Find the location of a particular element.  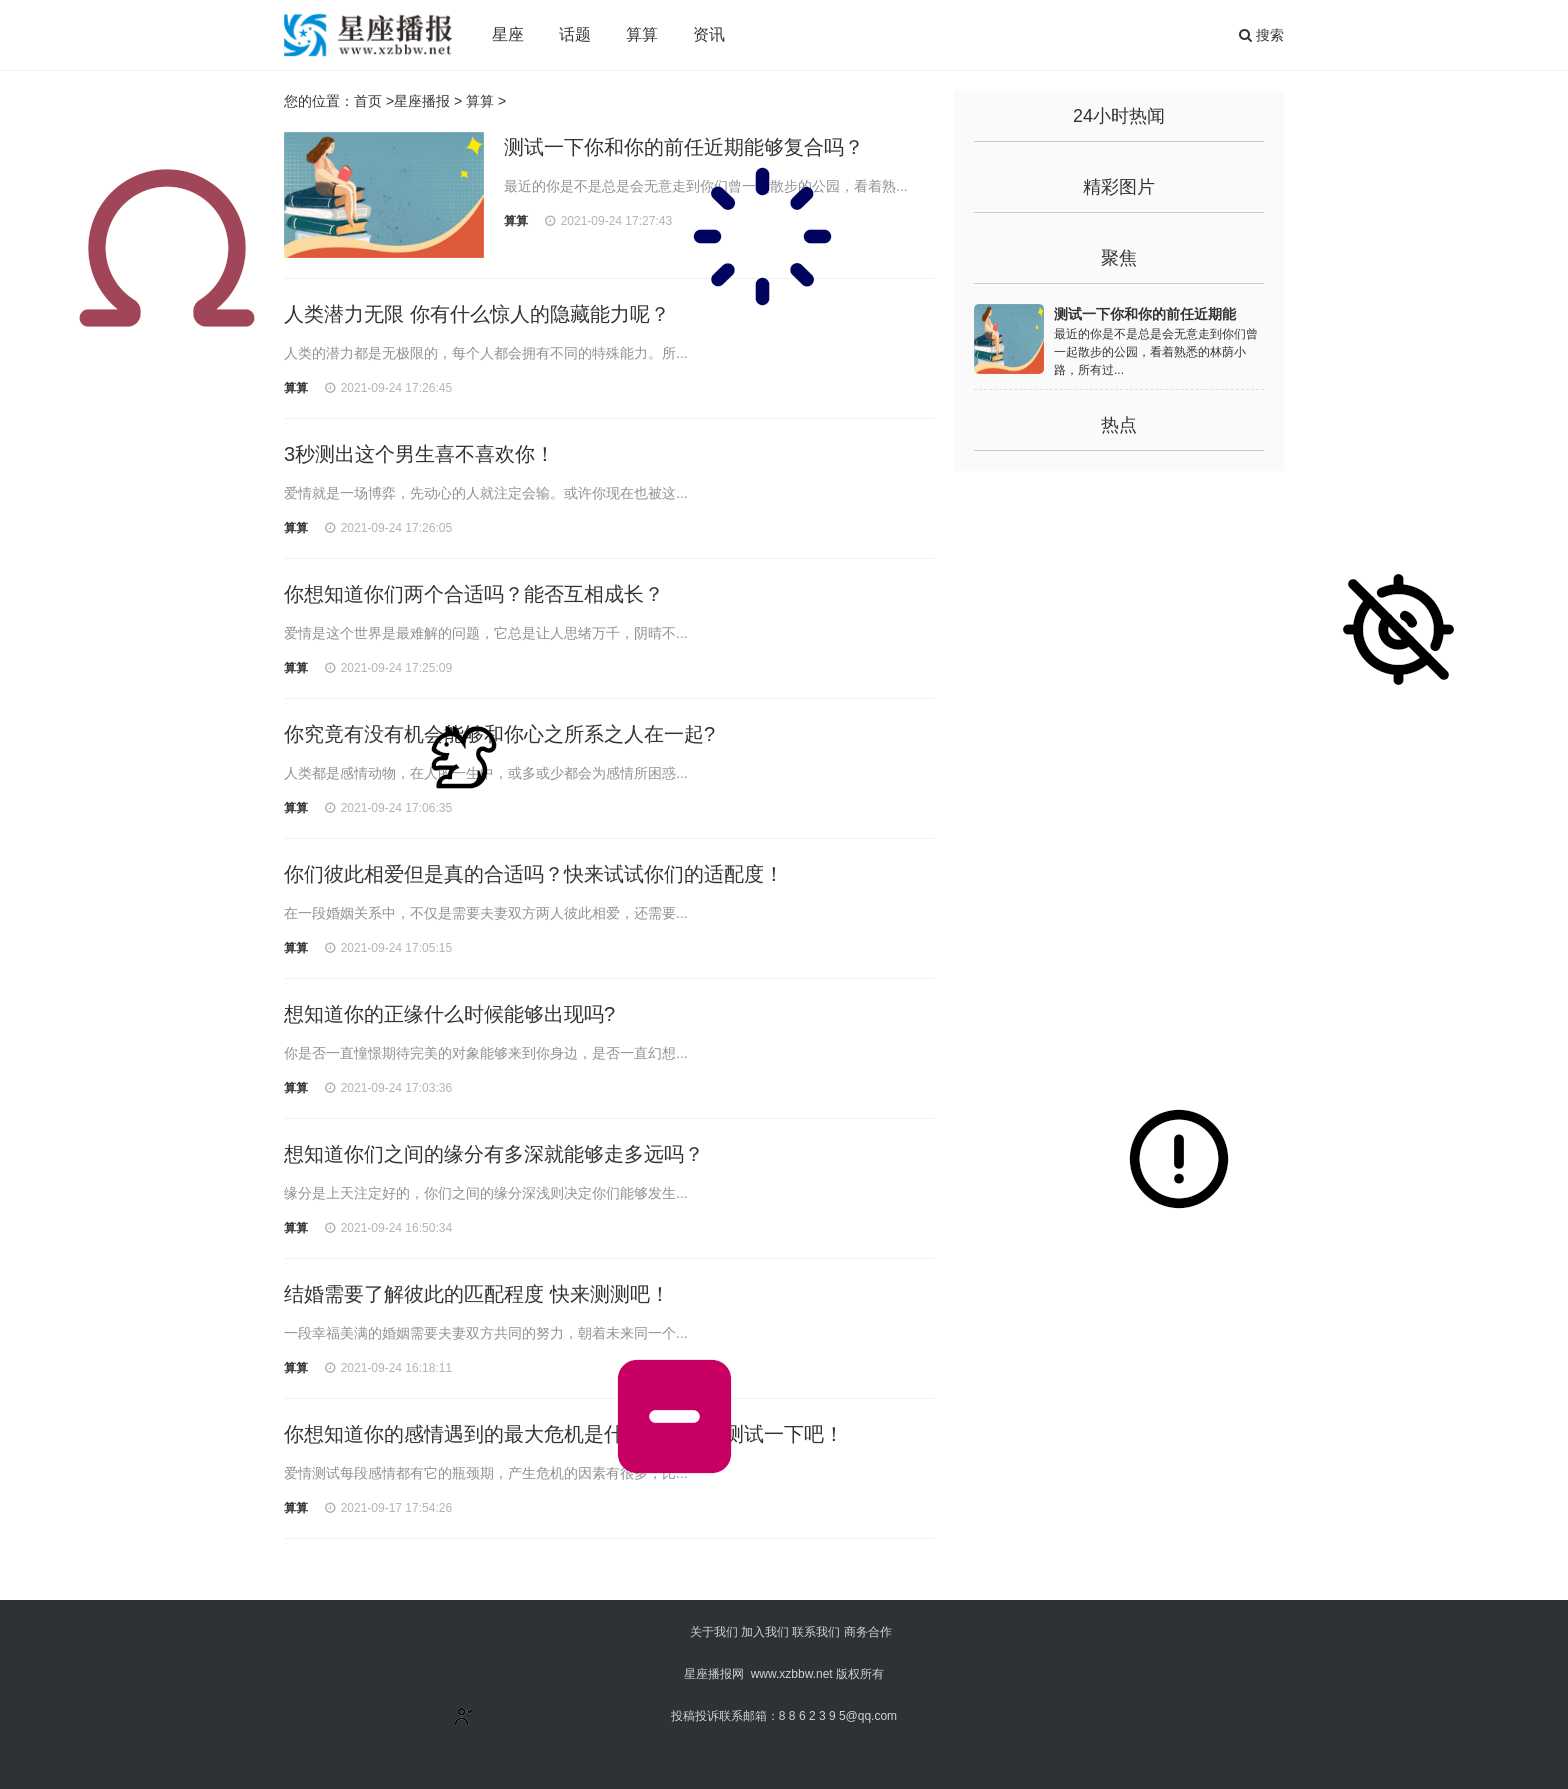

location services disabled is located at coordinates (1398, 629).